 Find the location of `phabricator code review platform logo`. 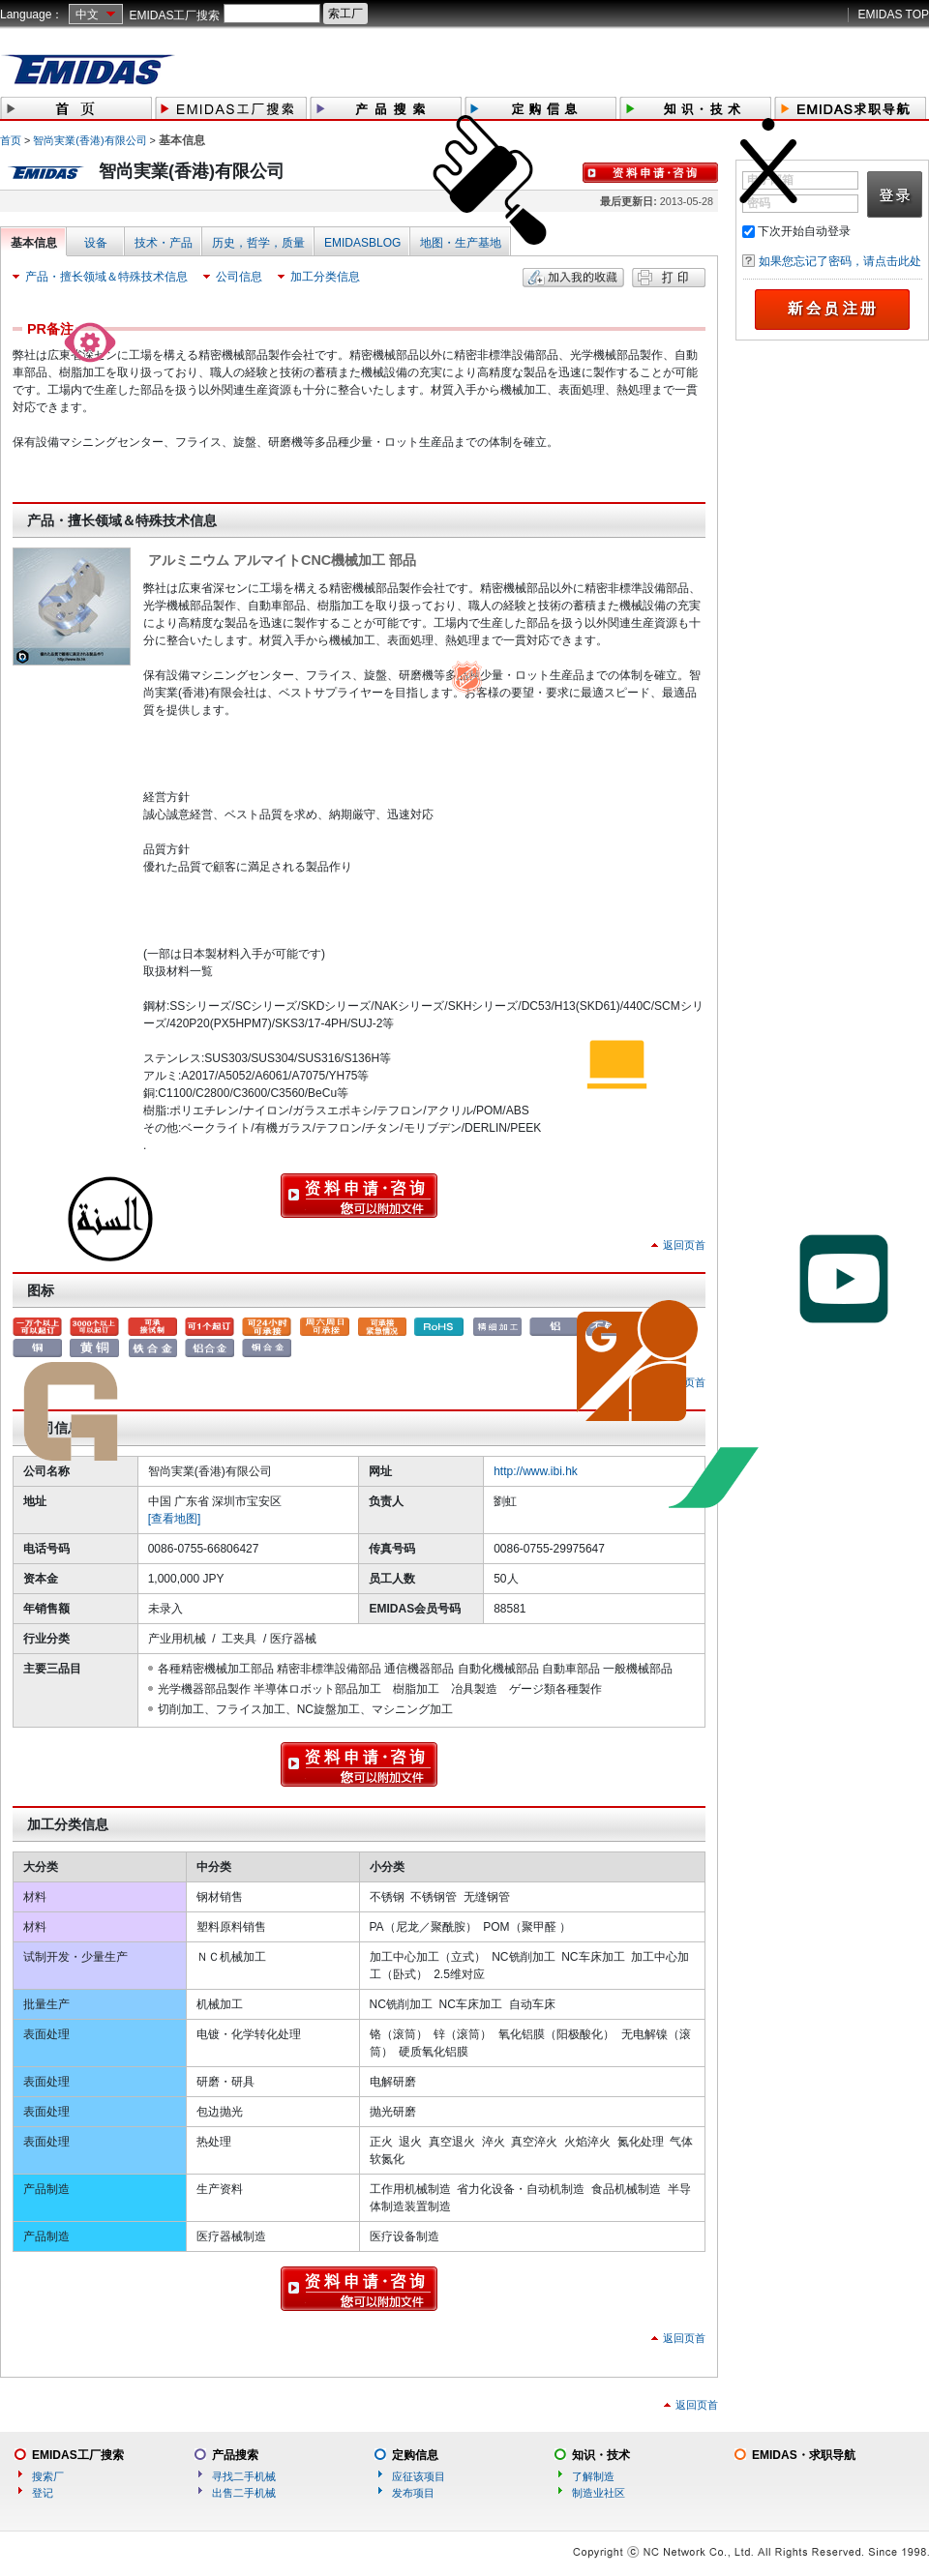

phabricator code review platform logo is located at coordinates (90, 342).